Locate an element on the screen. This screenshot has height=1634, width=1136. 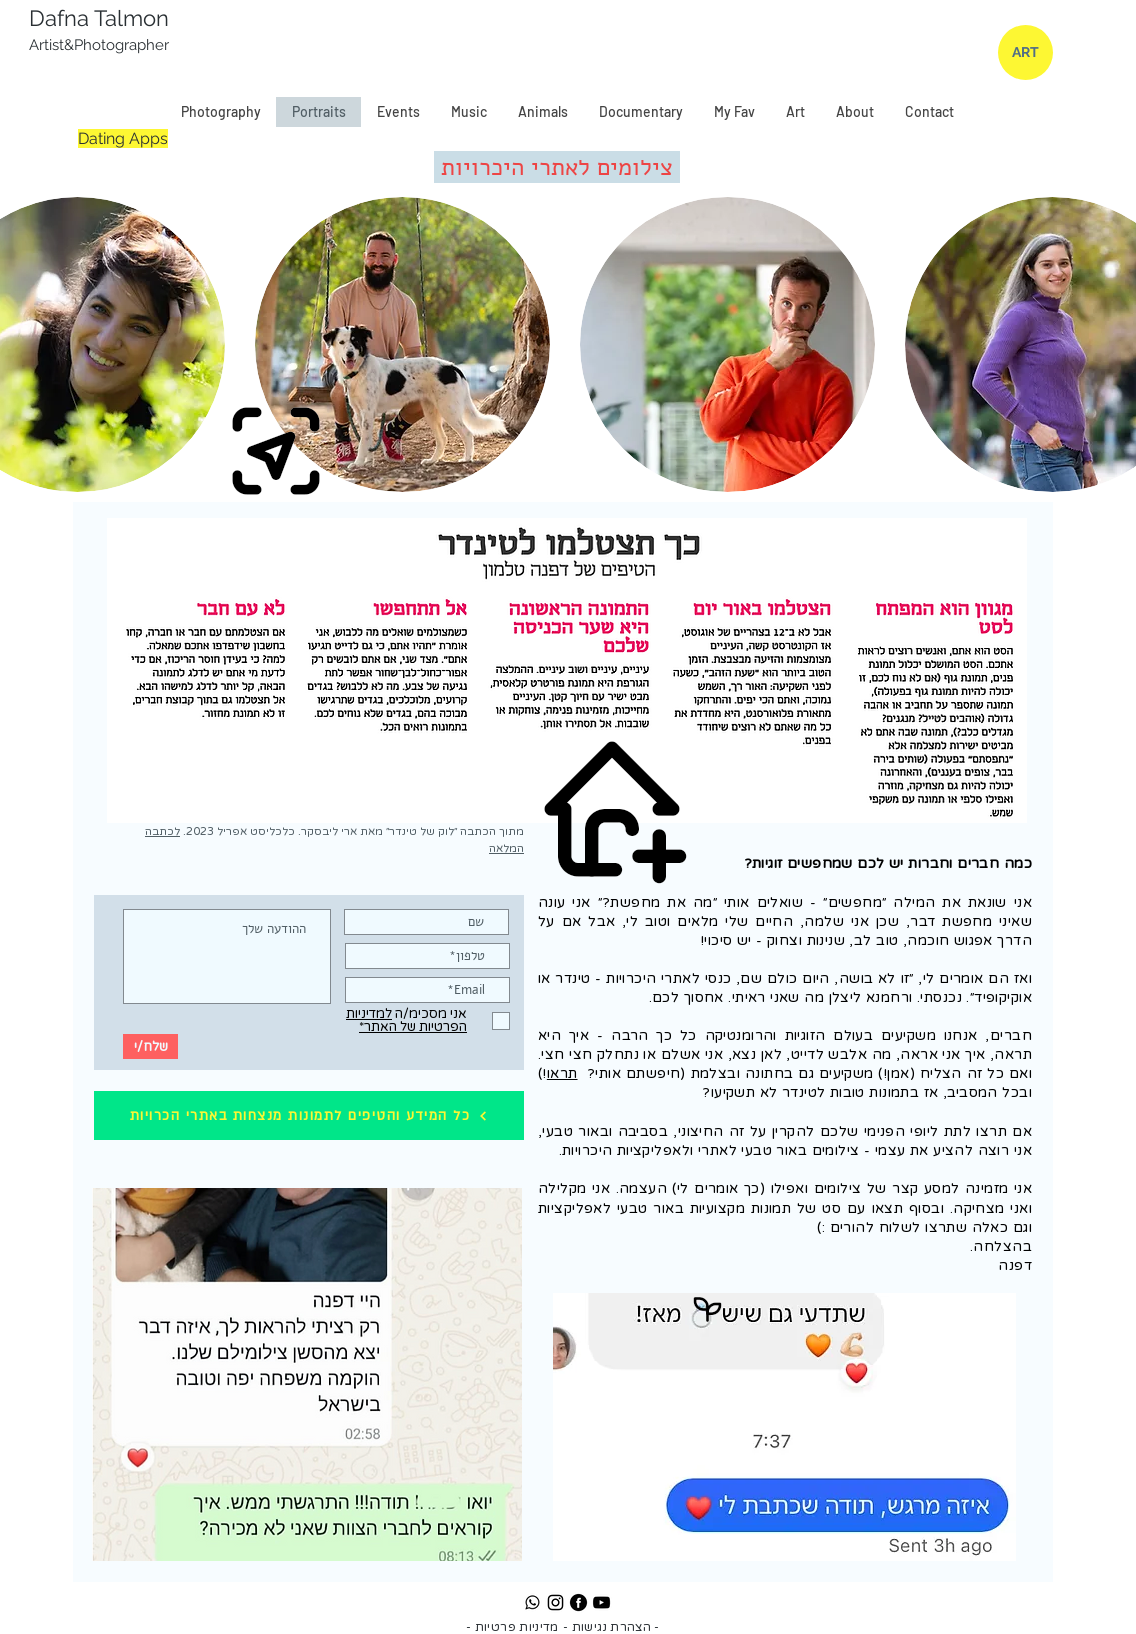
add a new home or address is located at coordinates (612, 809).